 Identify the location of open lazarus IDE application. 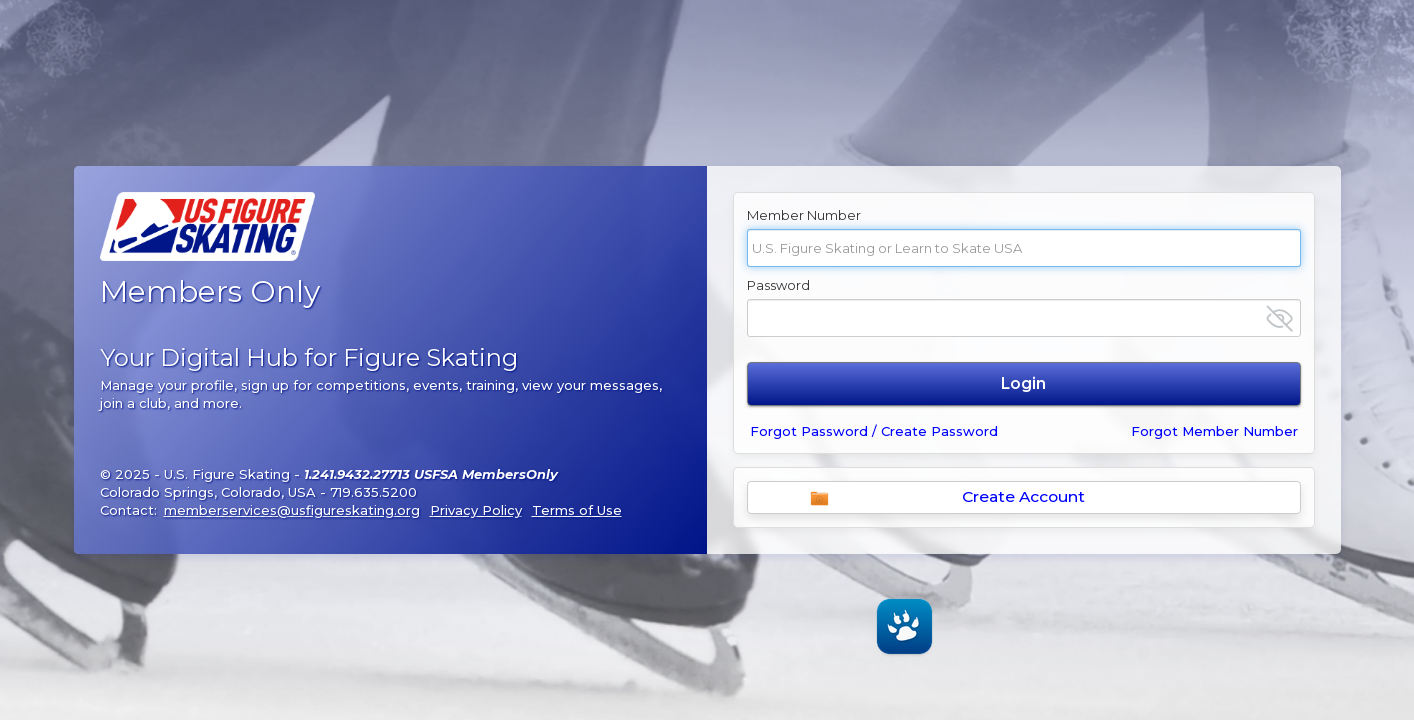
(904, 626).